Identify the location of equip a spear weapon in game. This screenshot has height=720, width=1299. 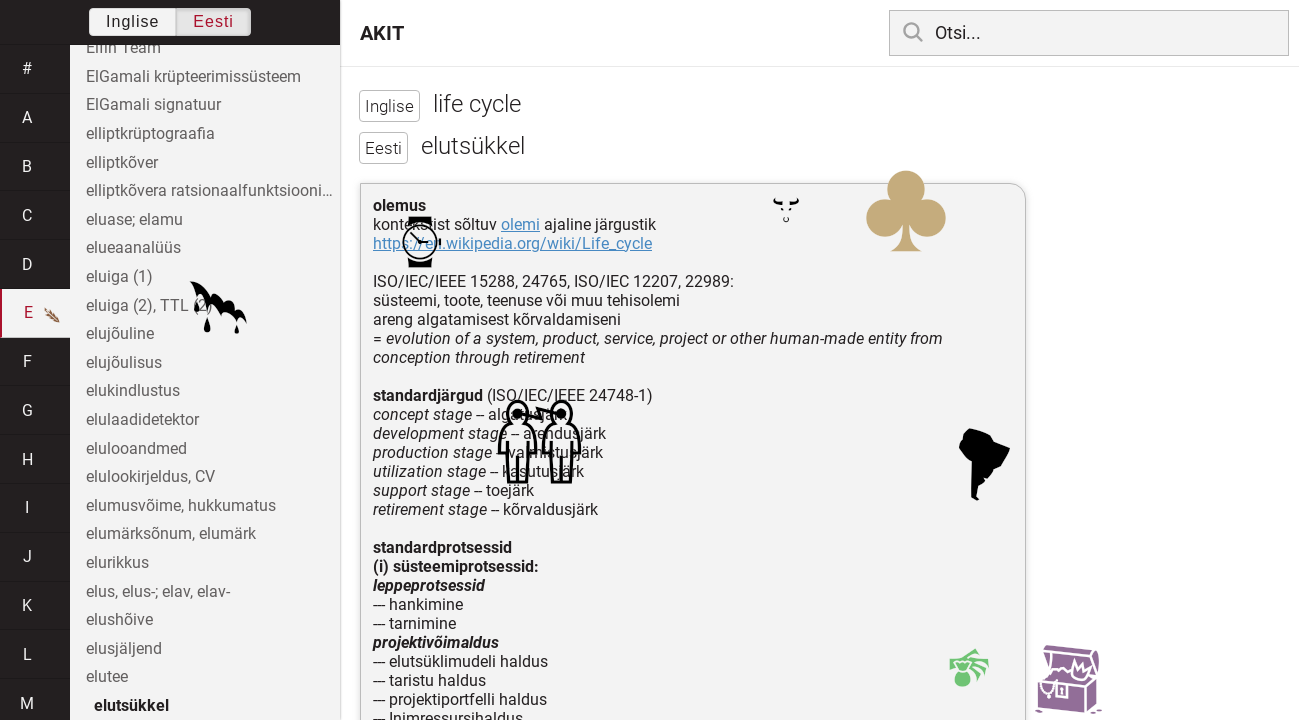
(52, 315).